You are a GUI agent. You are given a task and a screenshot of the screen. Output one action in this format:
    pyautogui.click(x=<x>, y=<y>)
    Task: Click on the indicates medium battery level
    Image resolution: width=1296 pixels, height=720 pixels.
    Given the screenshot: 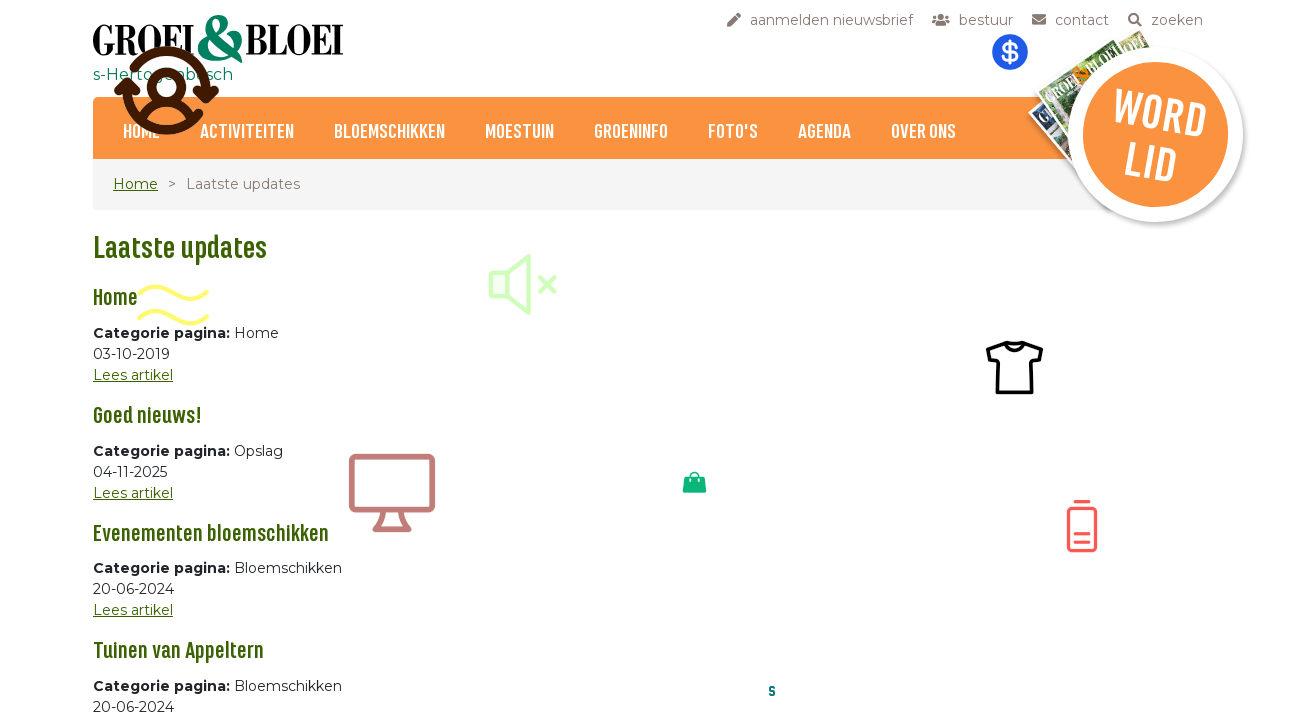 What is the action you would take?
    pyautogui.click(x=1082, y=527)
    